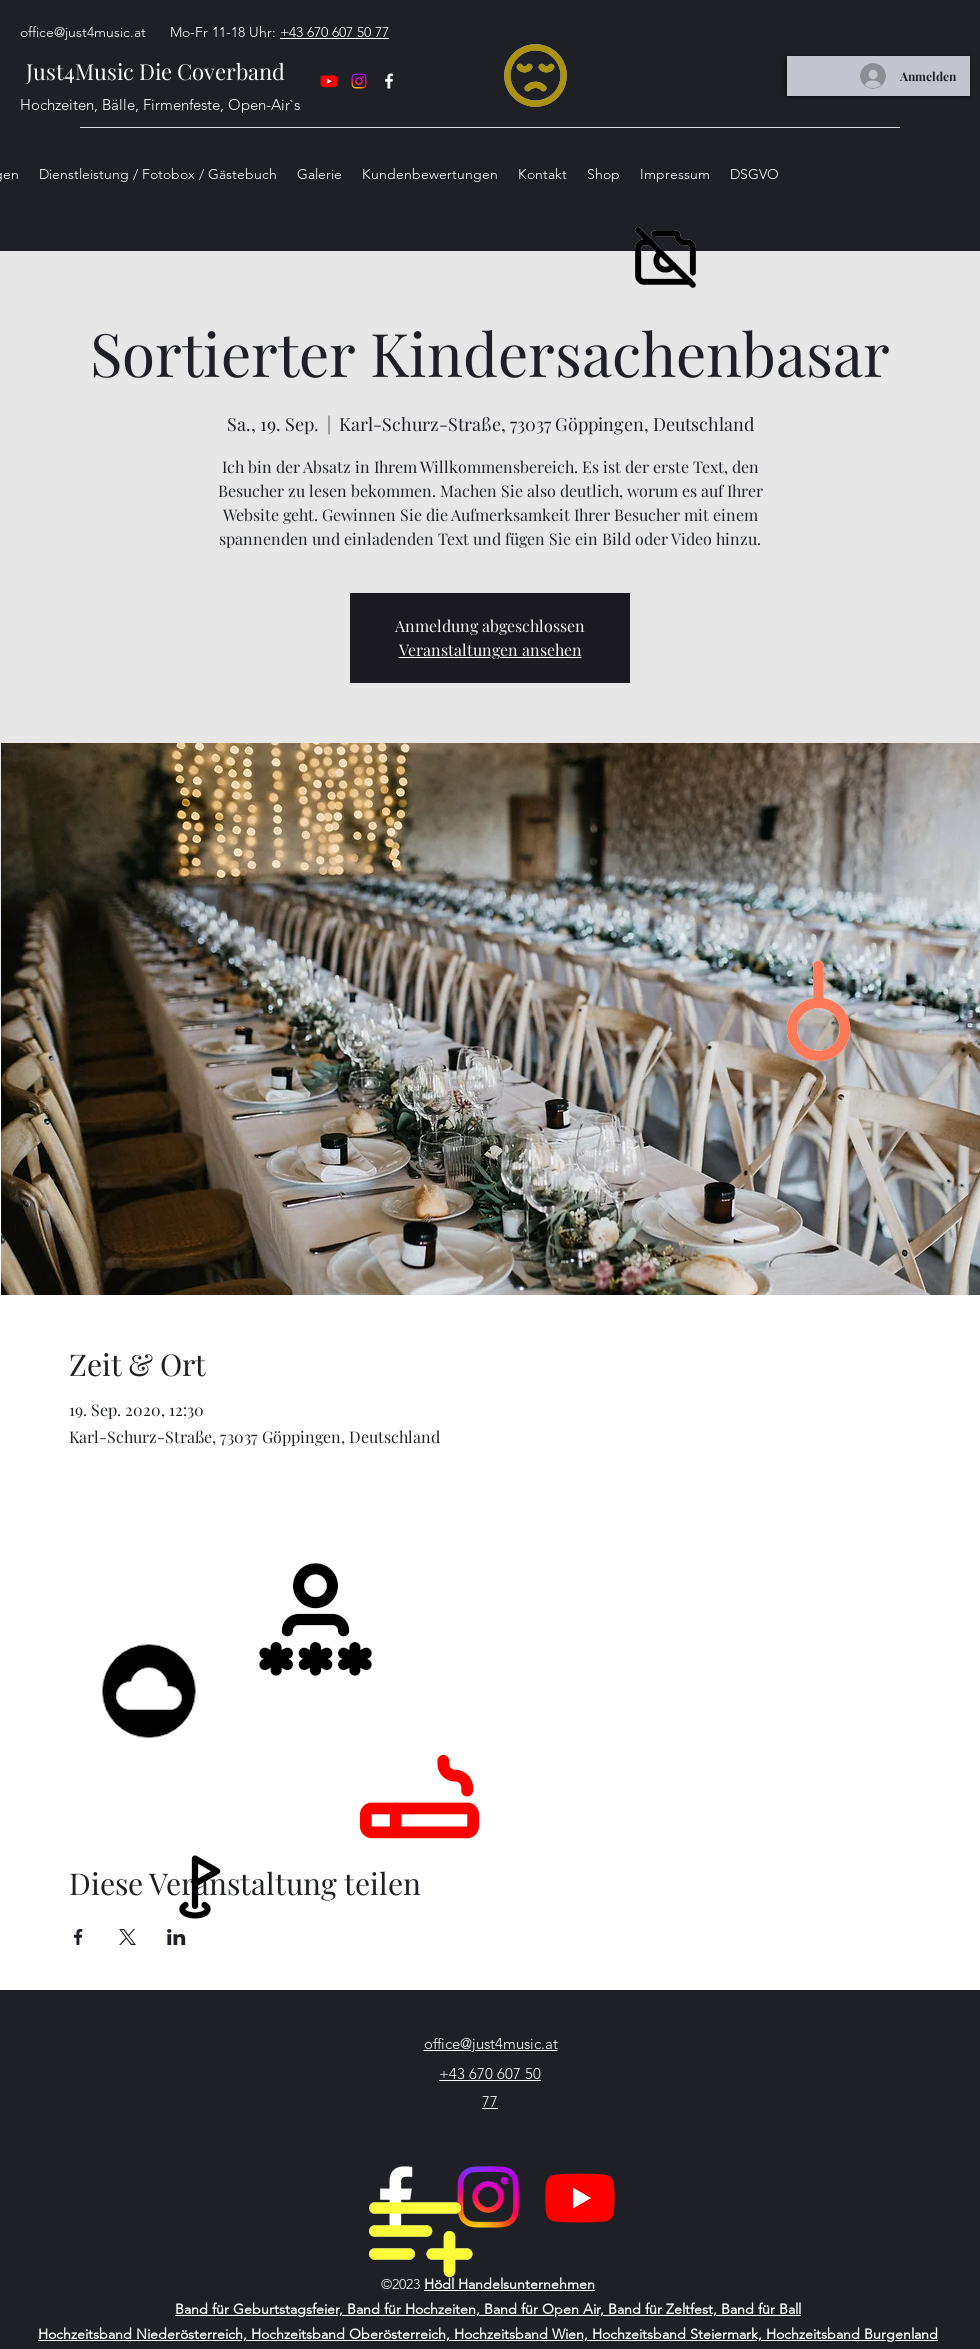  Describe the element at coordinates (315, 1619) in the screenshot. I see `enter user password to sign in` at that location.